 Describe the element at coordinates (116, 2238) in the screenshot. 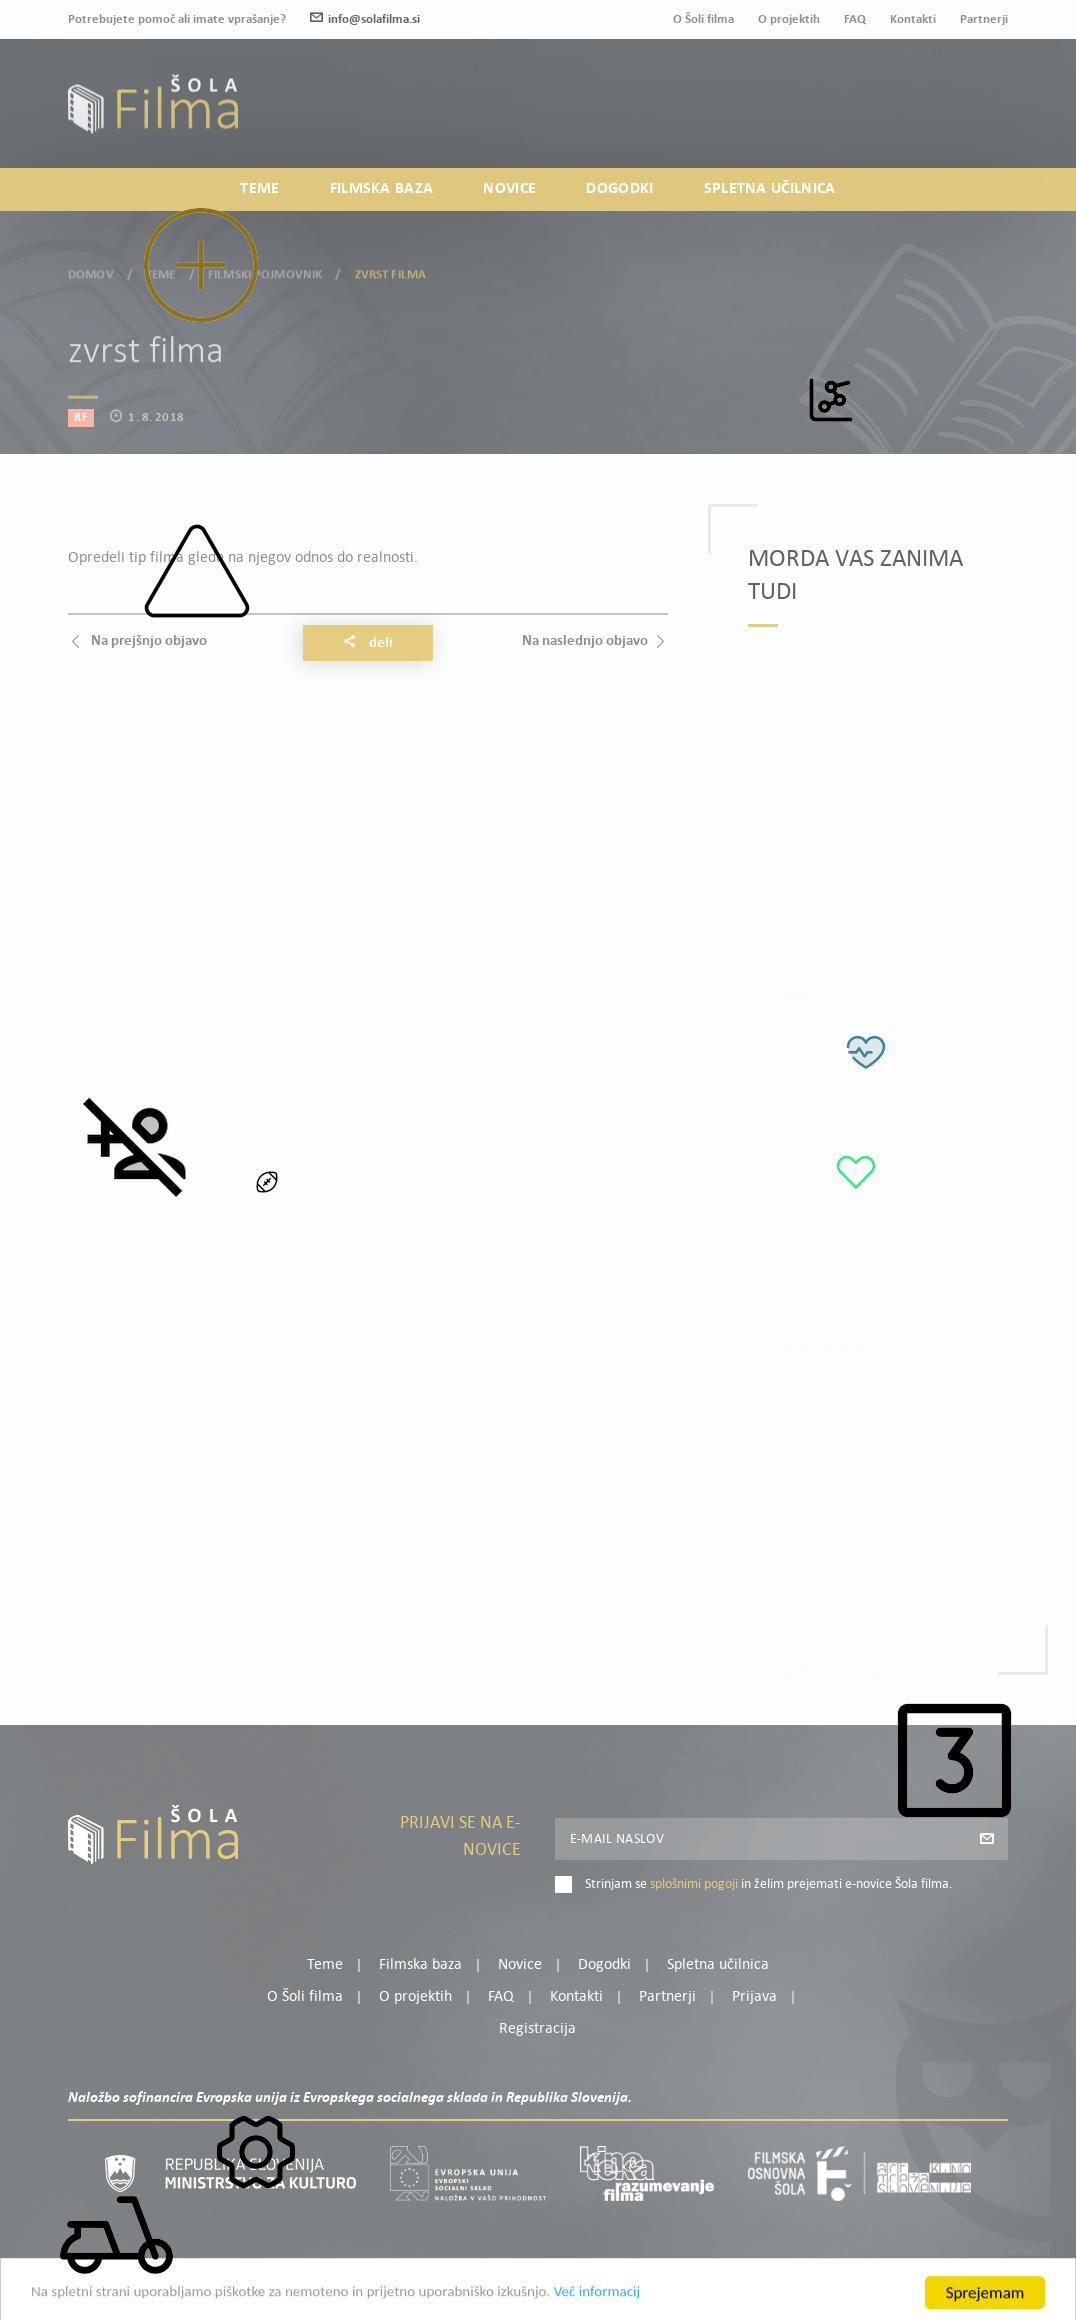

I see `select moped or scooter delivery option` at that location.